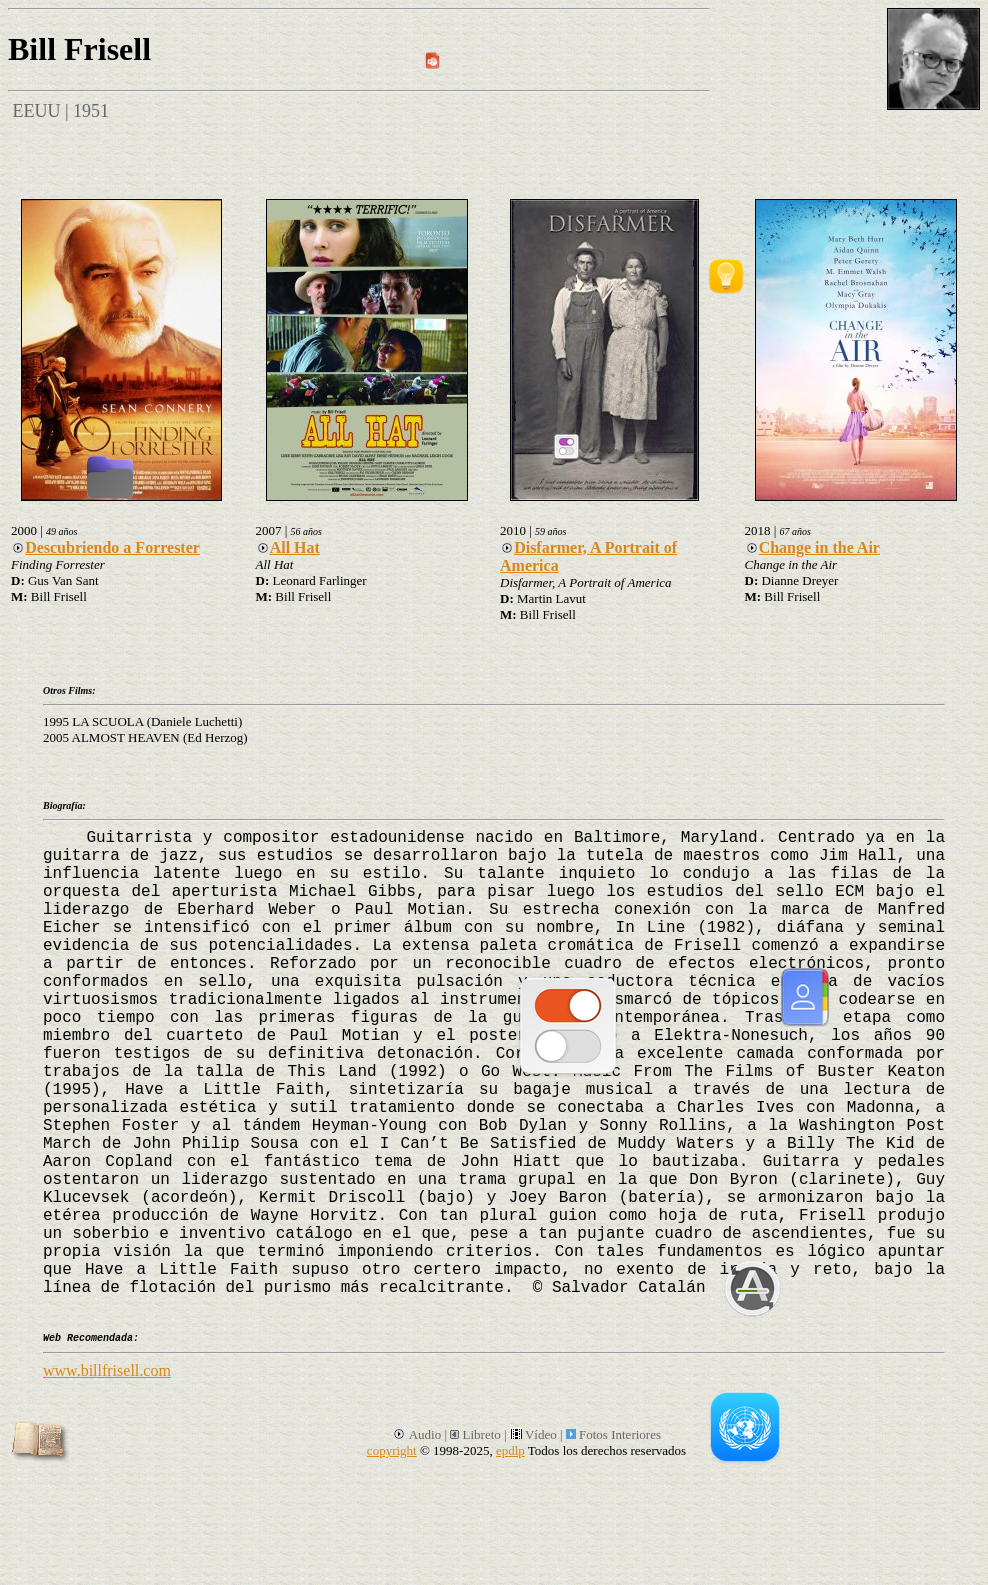  I want to click on open unity tweak tool settings, so click(568, 1026).